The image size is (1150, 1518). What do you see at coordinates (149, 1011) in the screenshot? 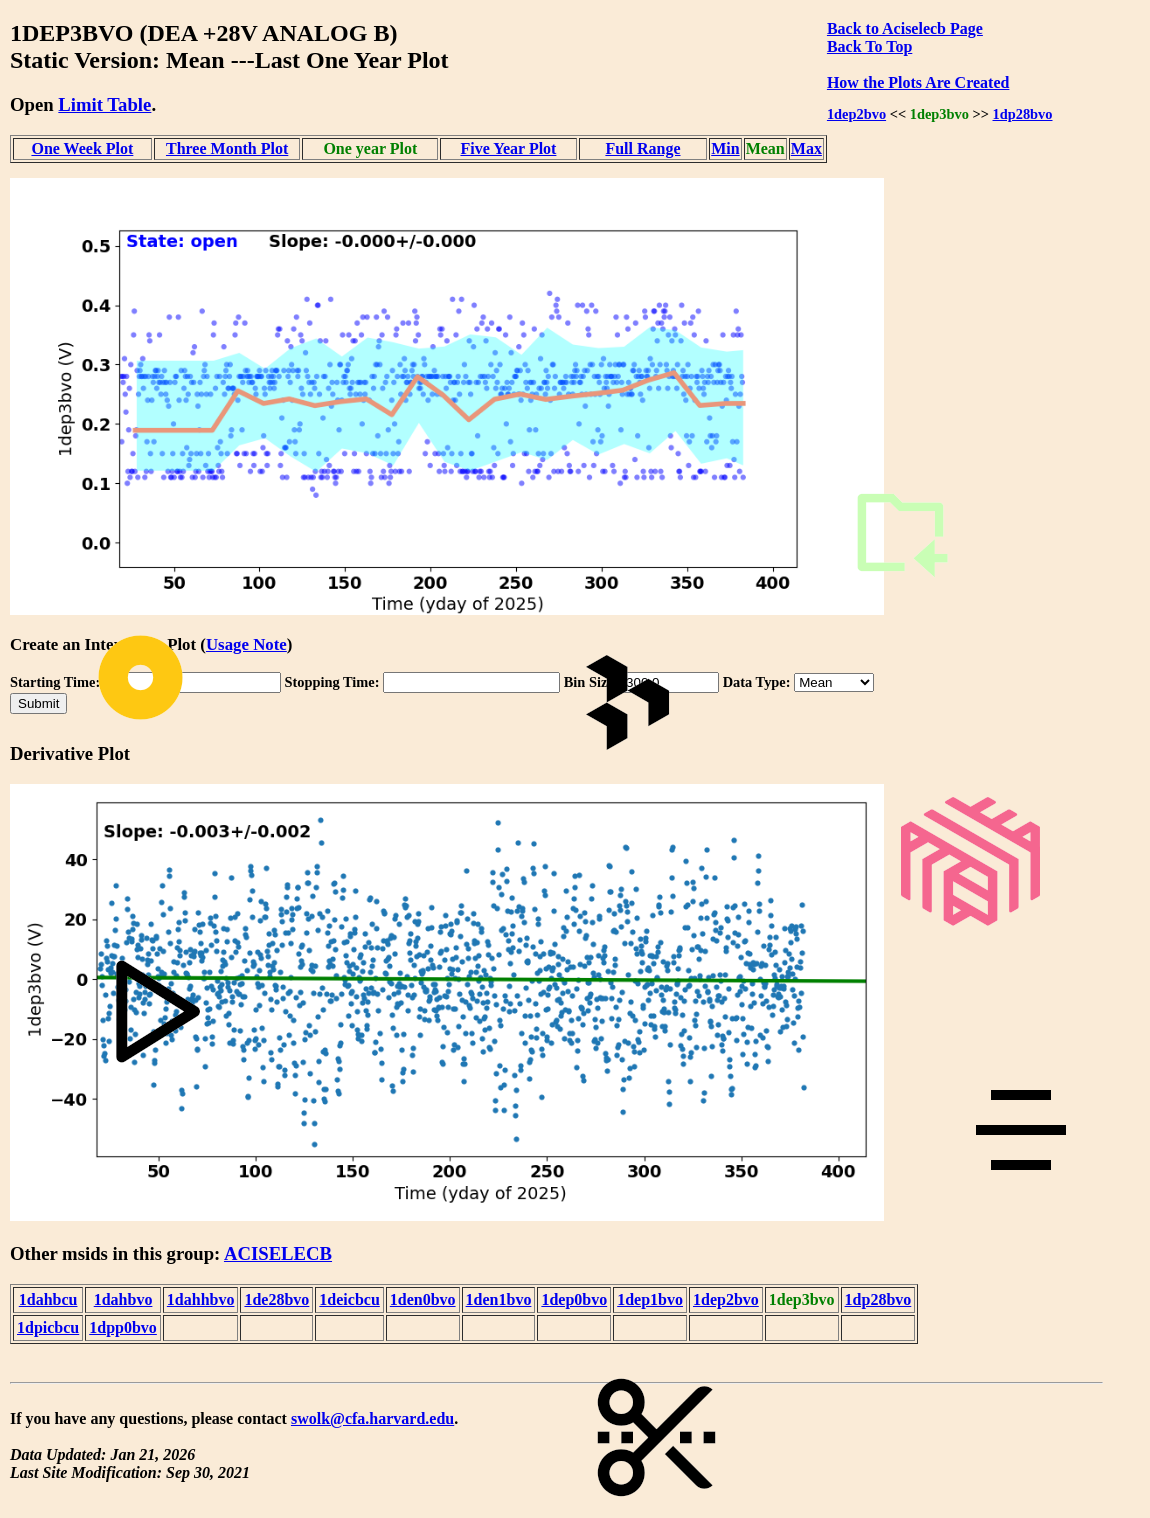
I see `play media content` at bounding box center [149, 1011].